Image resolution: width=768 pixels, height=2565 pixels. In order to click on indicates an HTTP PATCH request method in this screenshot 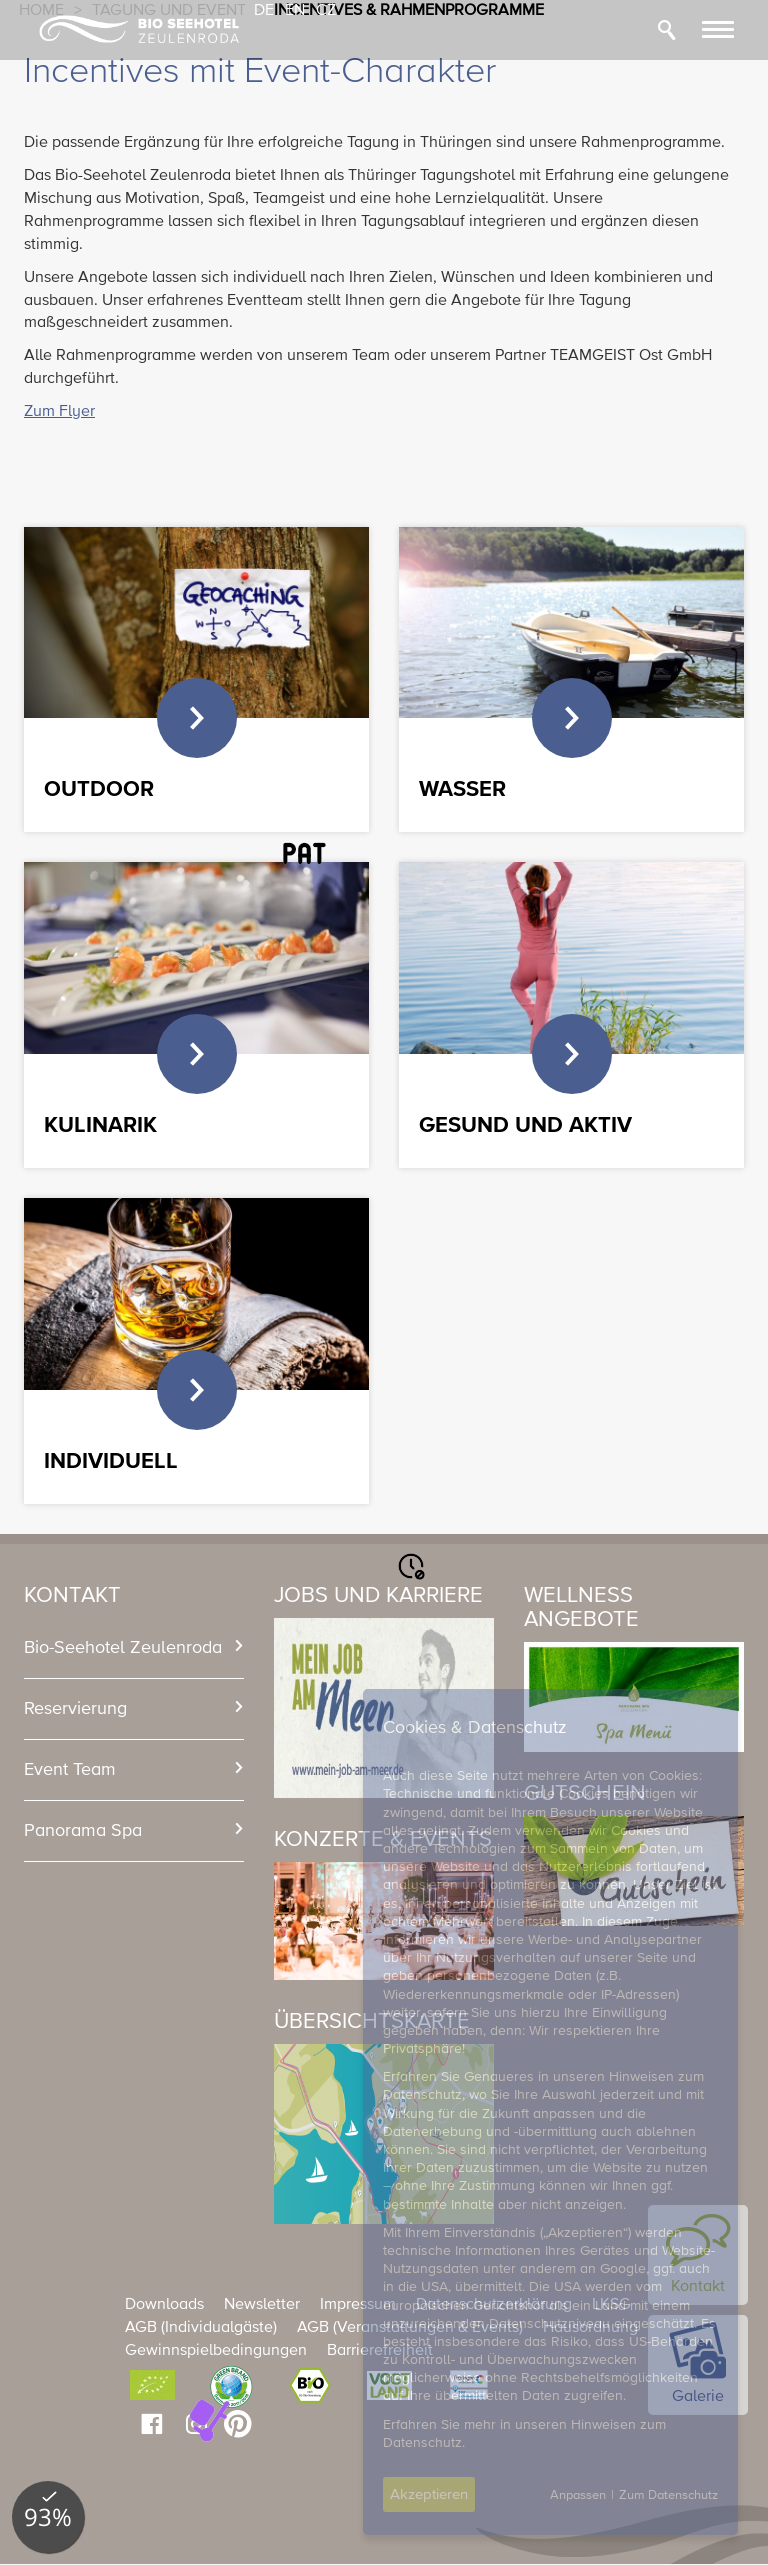, I will do `click(304, 853)`.